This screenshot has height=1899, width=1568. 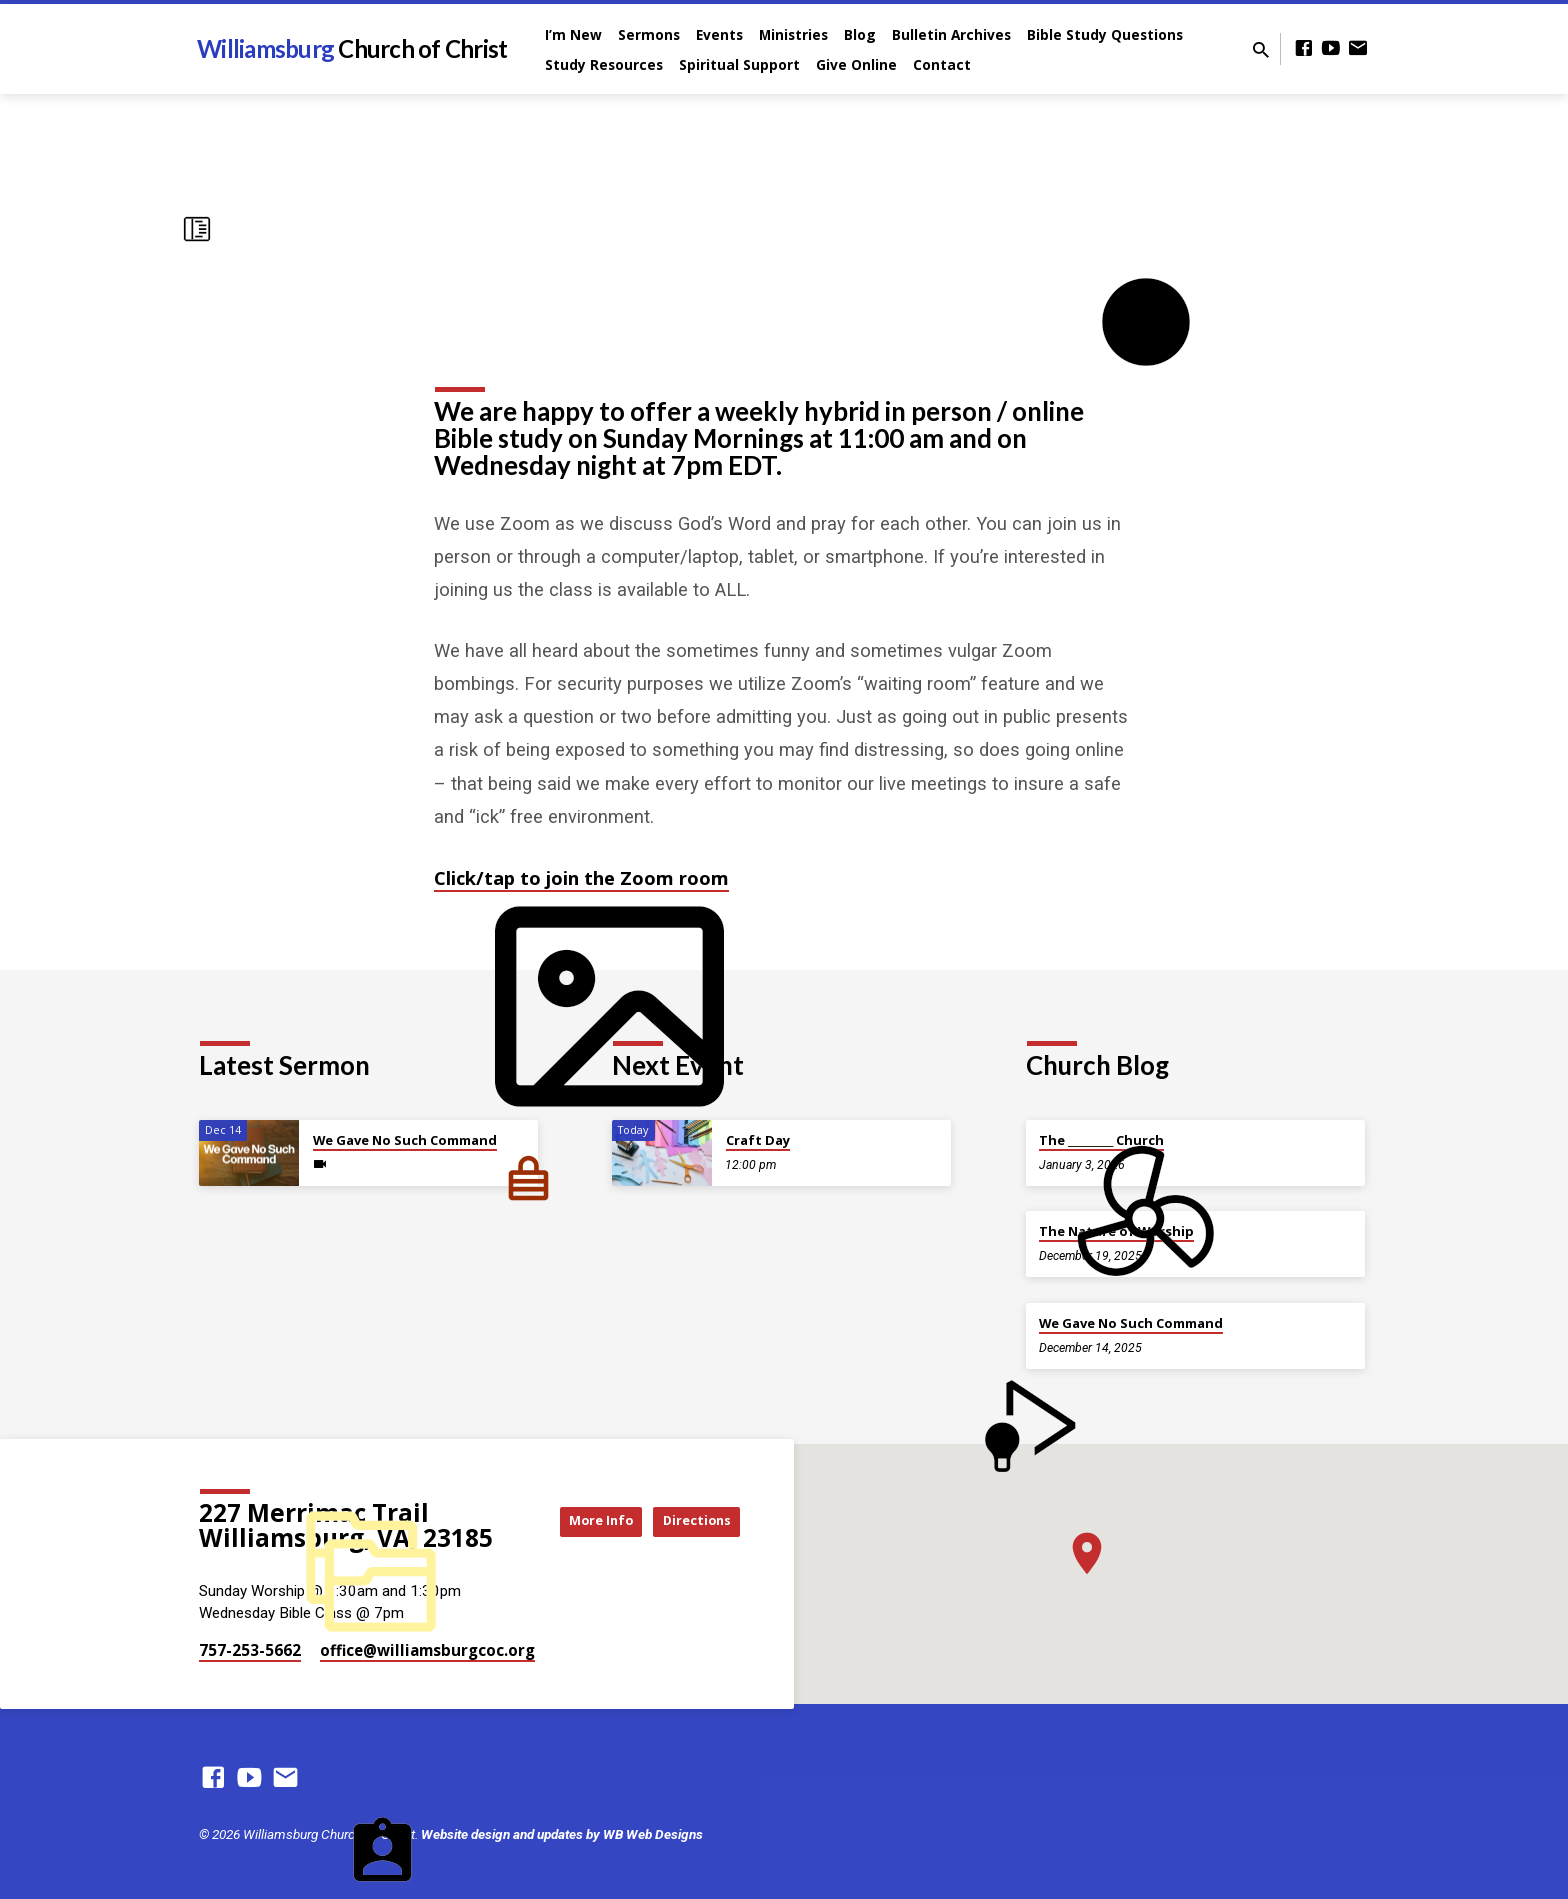 I want to click on indicates a selected or active state, so click(x=1146, y=322).